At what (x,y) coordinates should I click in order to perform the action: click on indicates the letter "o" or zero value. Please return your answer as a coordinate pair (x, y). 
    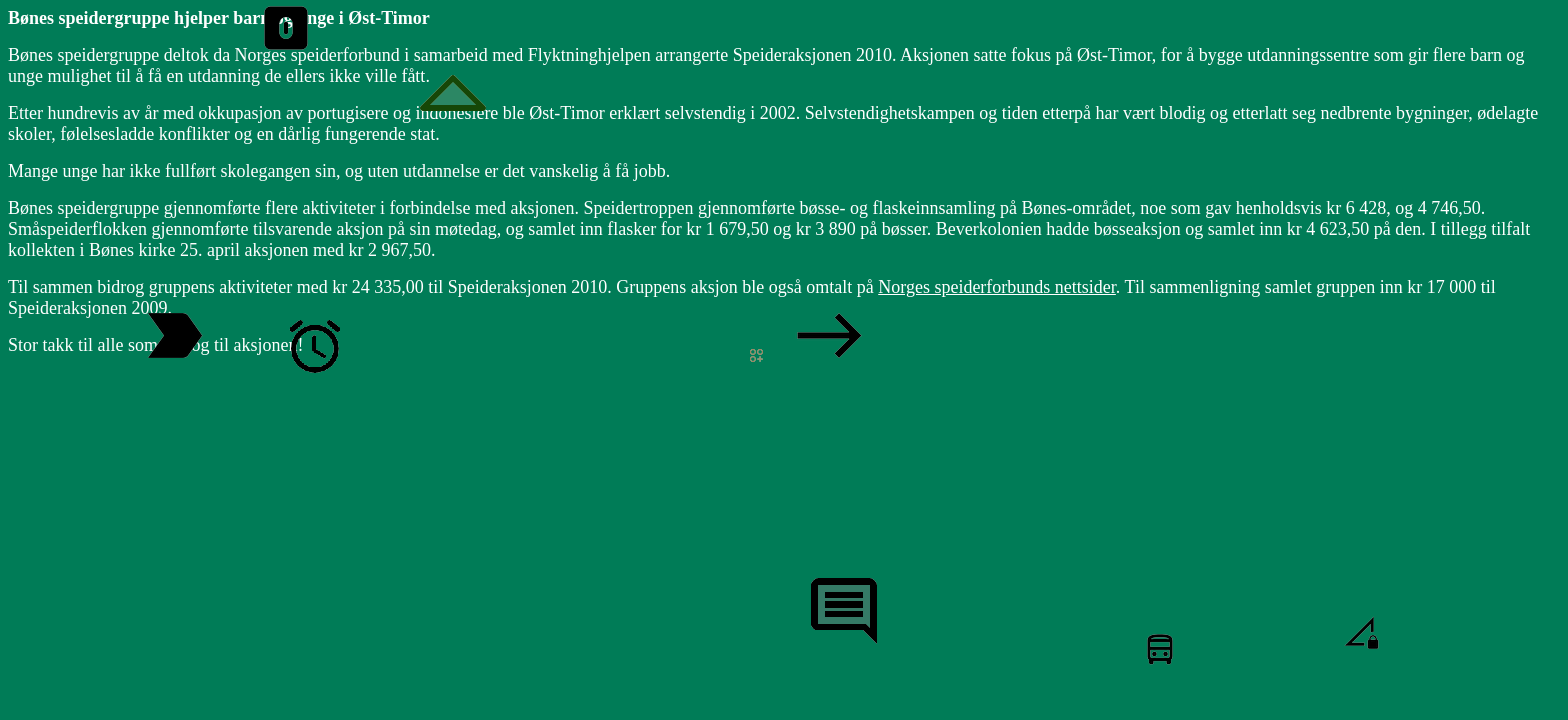
    Looking at the image, I should click on (286, 28).